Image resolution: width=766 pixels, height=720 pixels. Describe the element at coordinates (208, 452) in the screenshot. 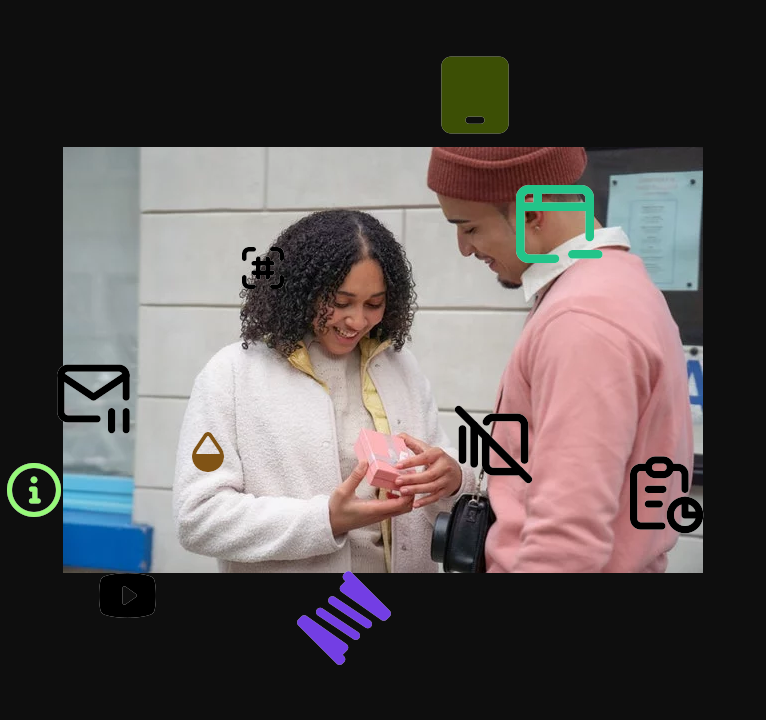

I see `adjust water or liquid fill level` at that location.